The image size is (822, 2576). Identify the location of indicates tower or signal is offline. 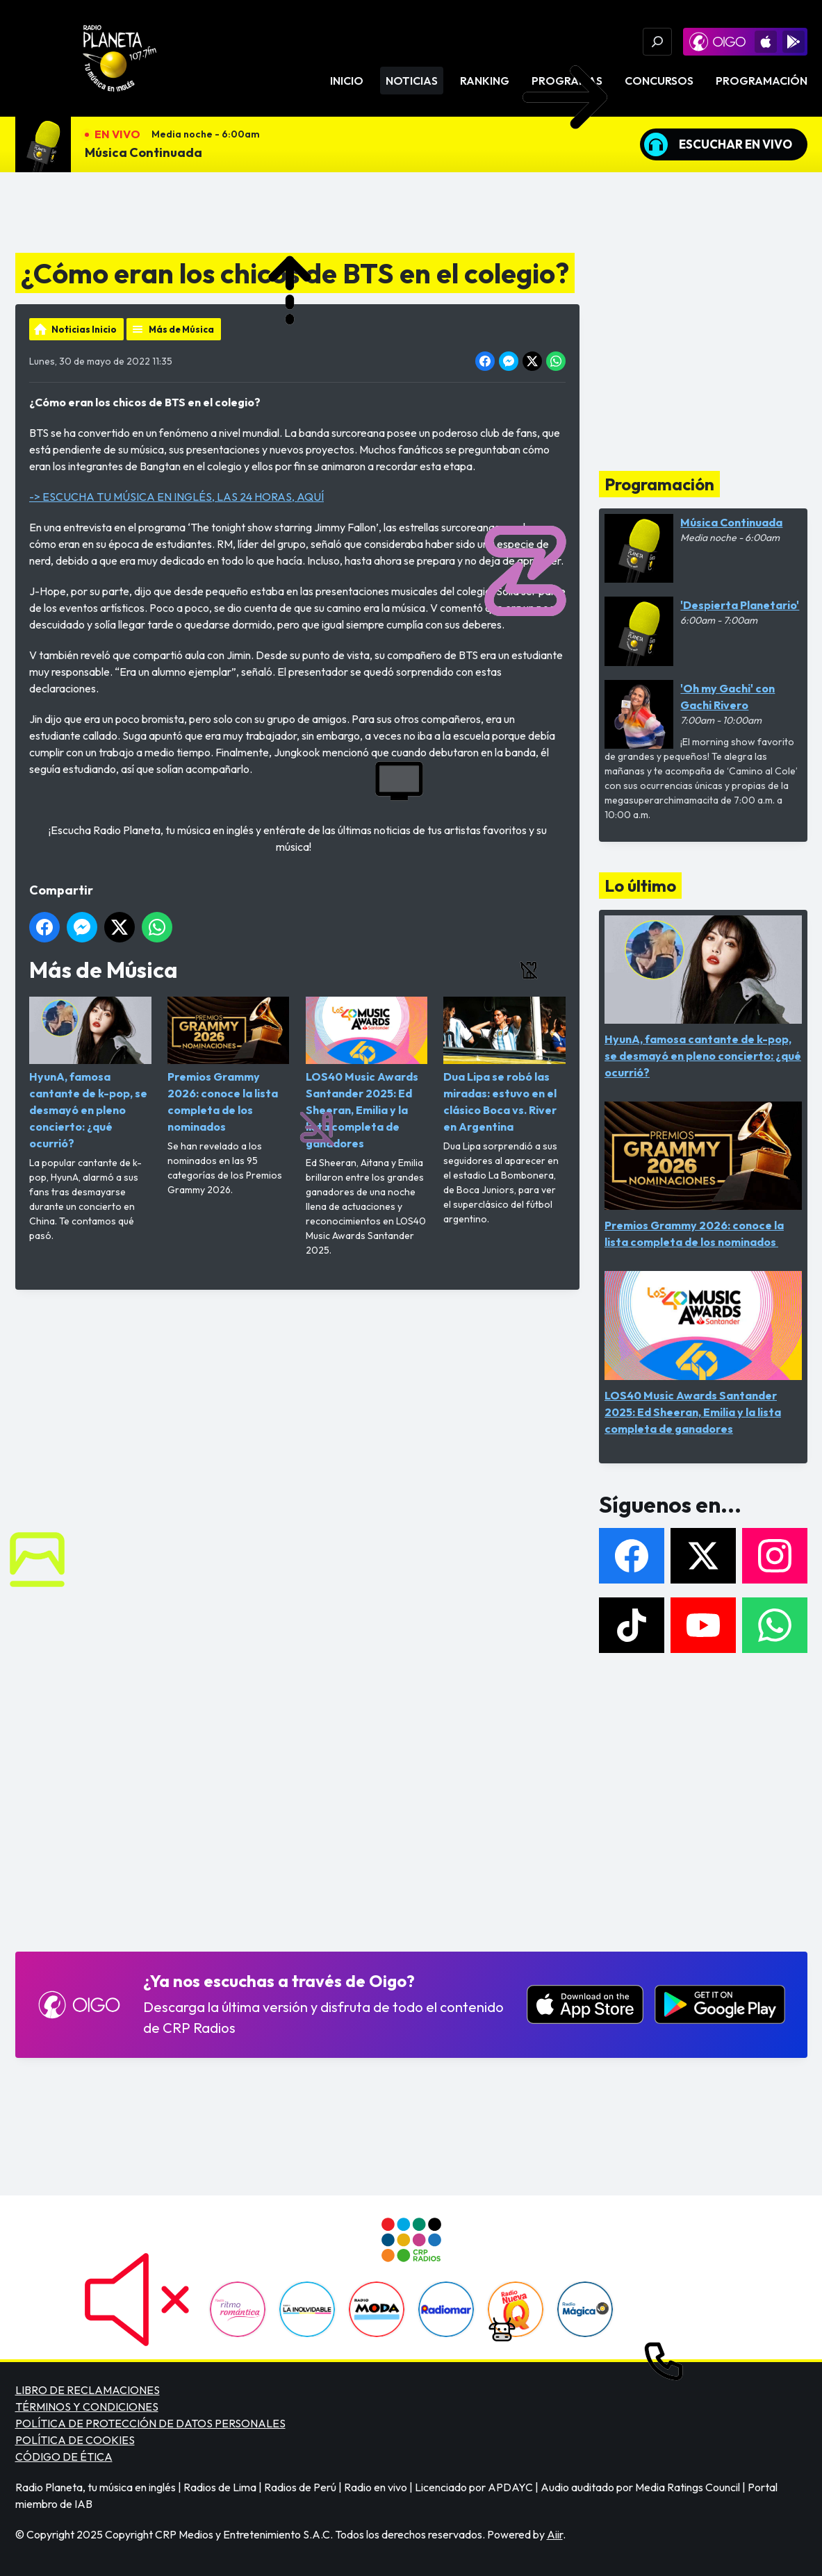
(529, 970).